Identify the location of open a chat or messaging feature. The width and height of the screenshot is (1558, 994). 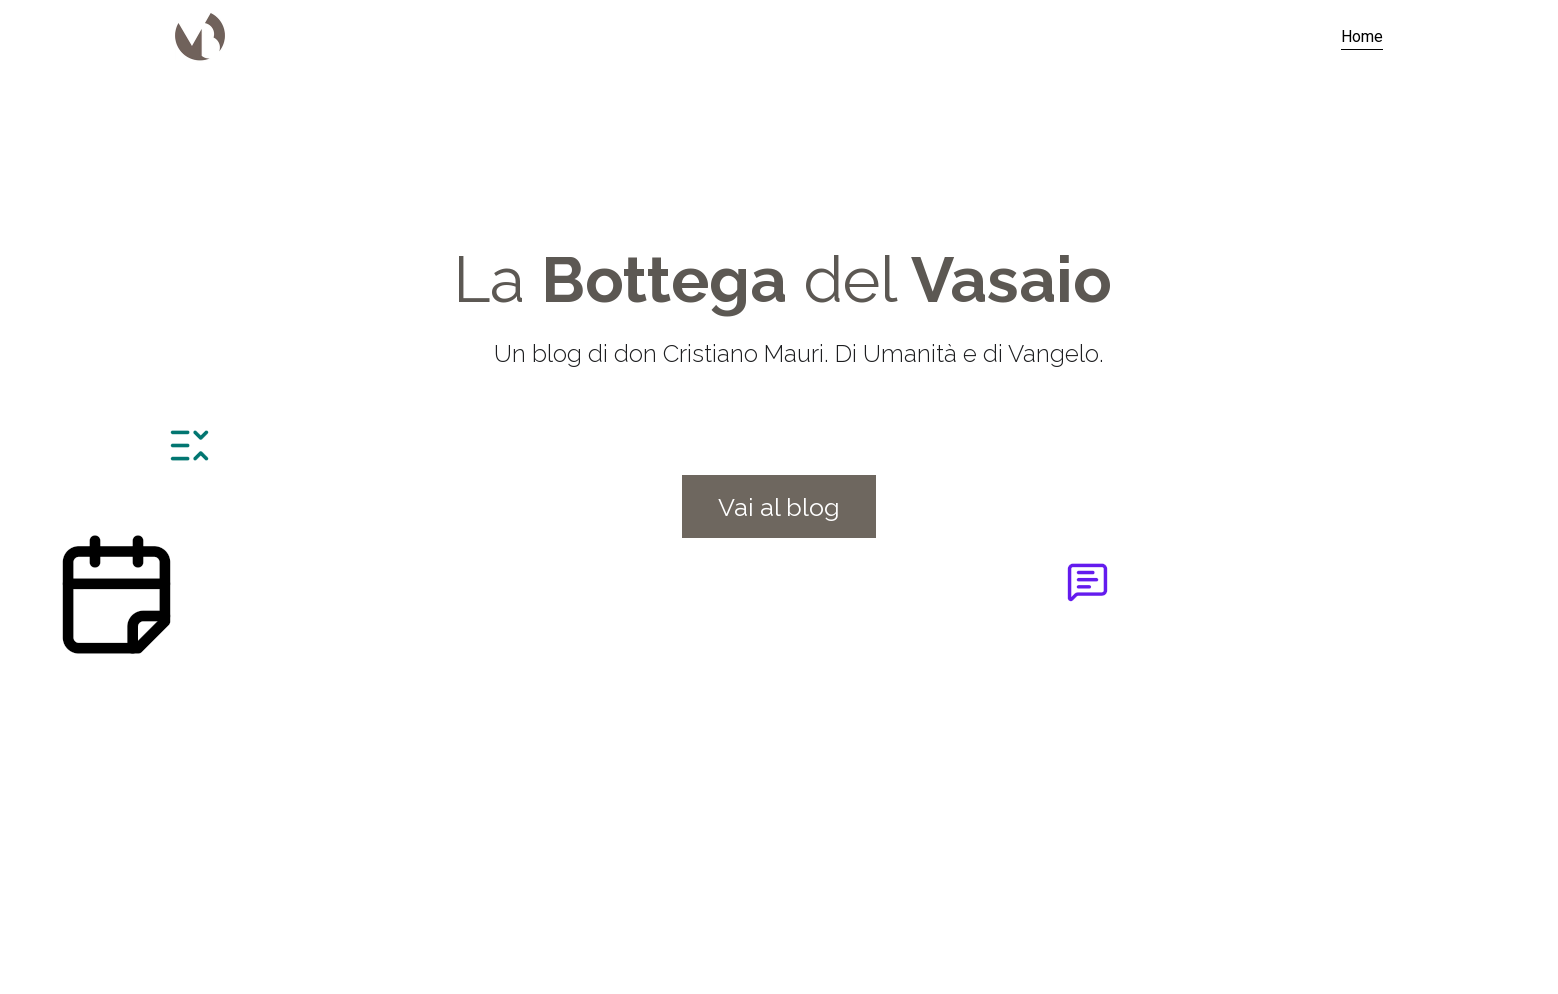
(1087, 581).